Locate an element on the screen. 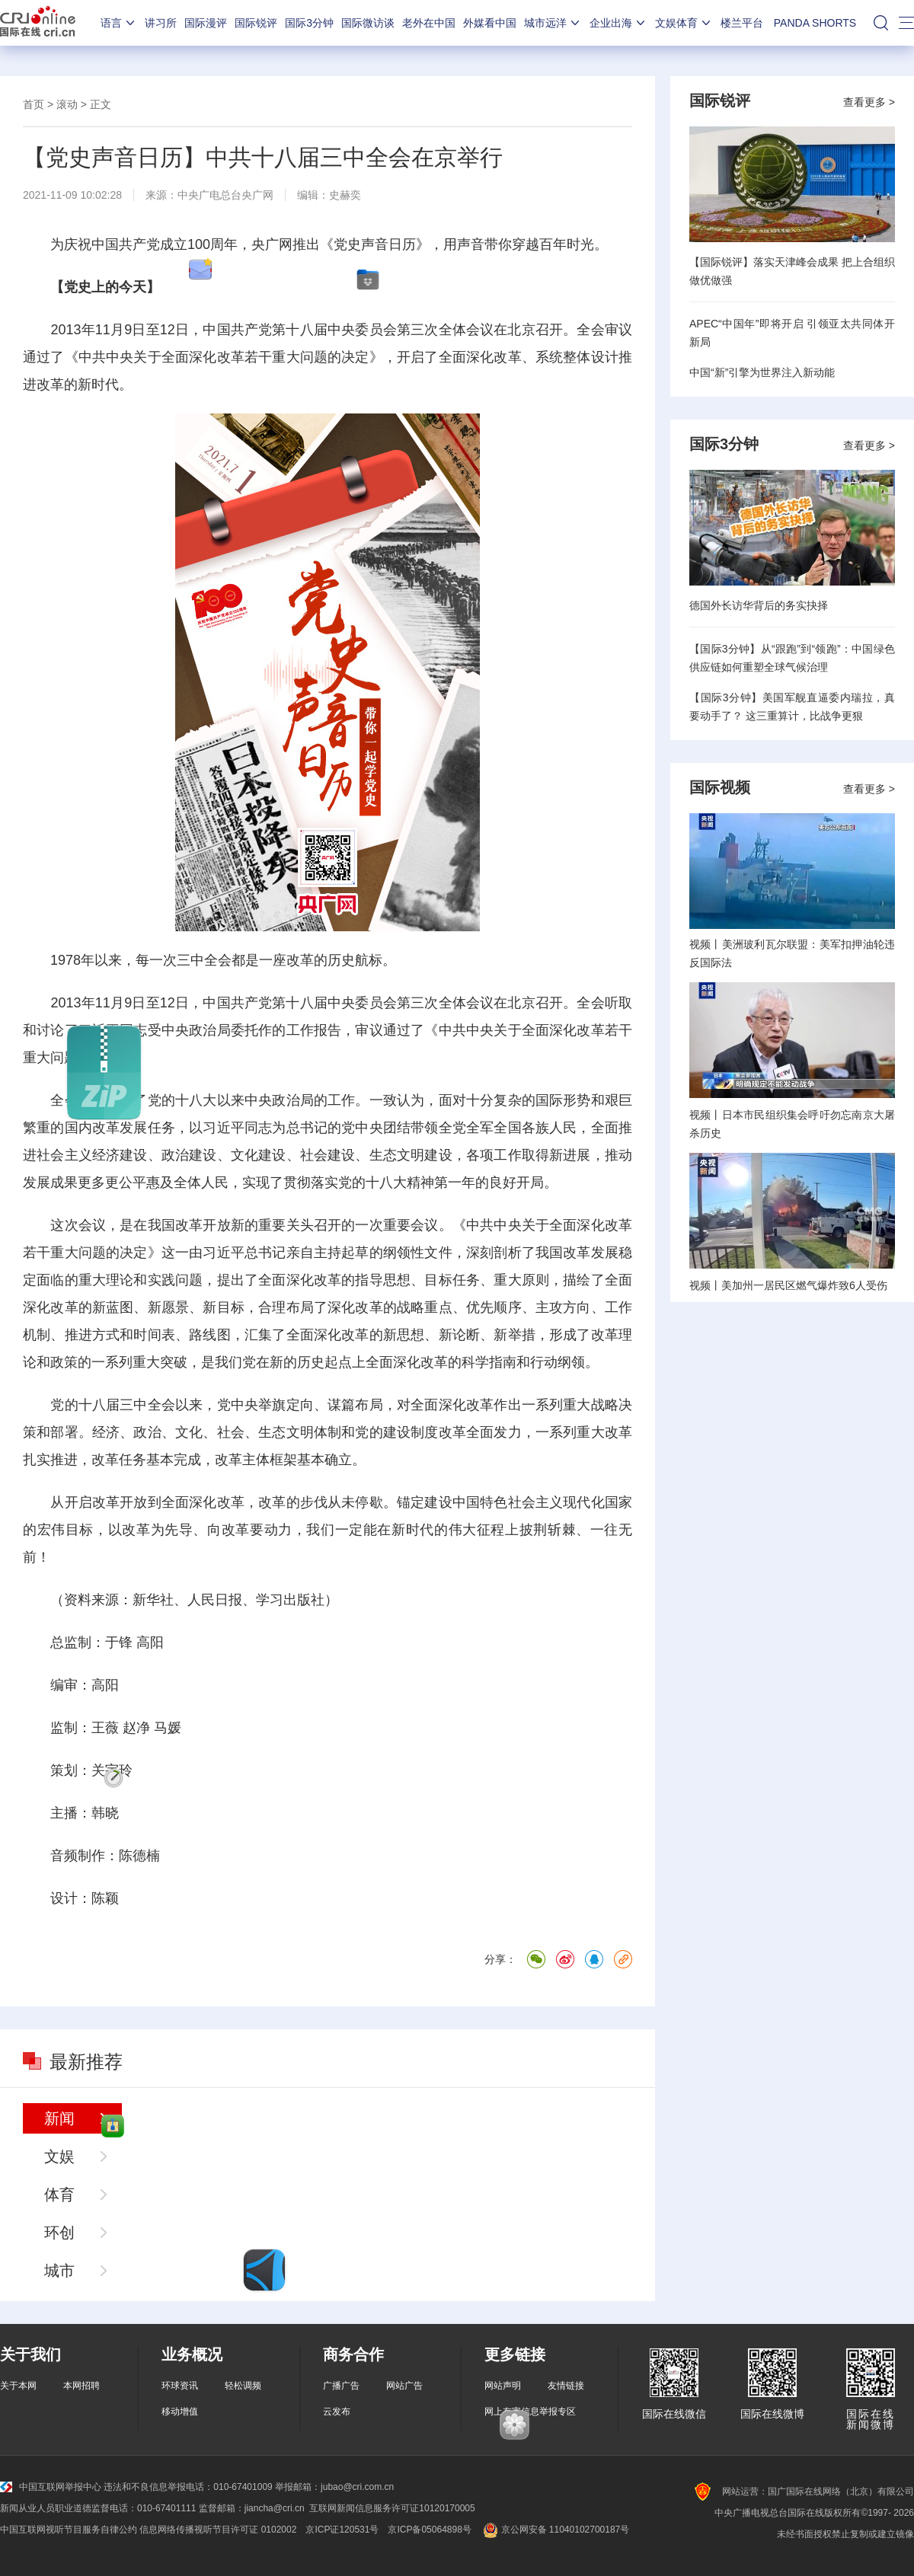 The width and height of the screenshot is (914, 2576). open sysprof system profiler is located at coordinates (113, 1778).